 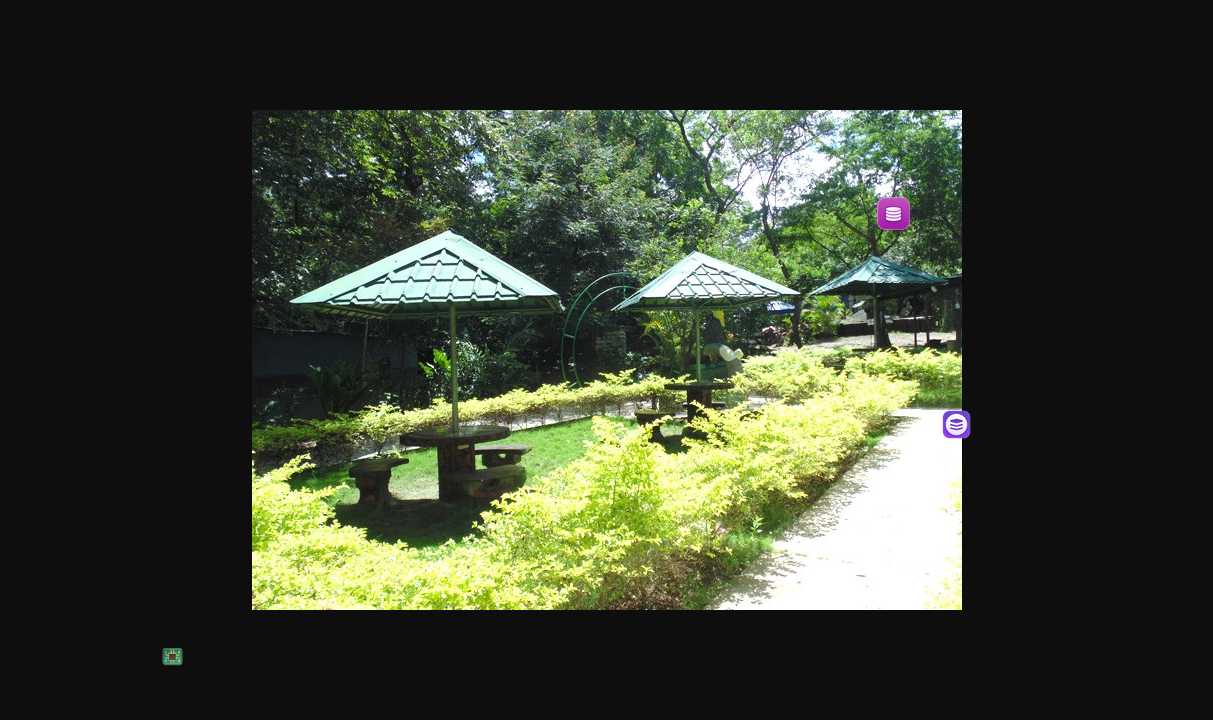 I want to click on open stack app for organizing files or content, so click(x=956, y=424).